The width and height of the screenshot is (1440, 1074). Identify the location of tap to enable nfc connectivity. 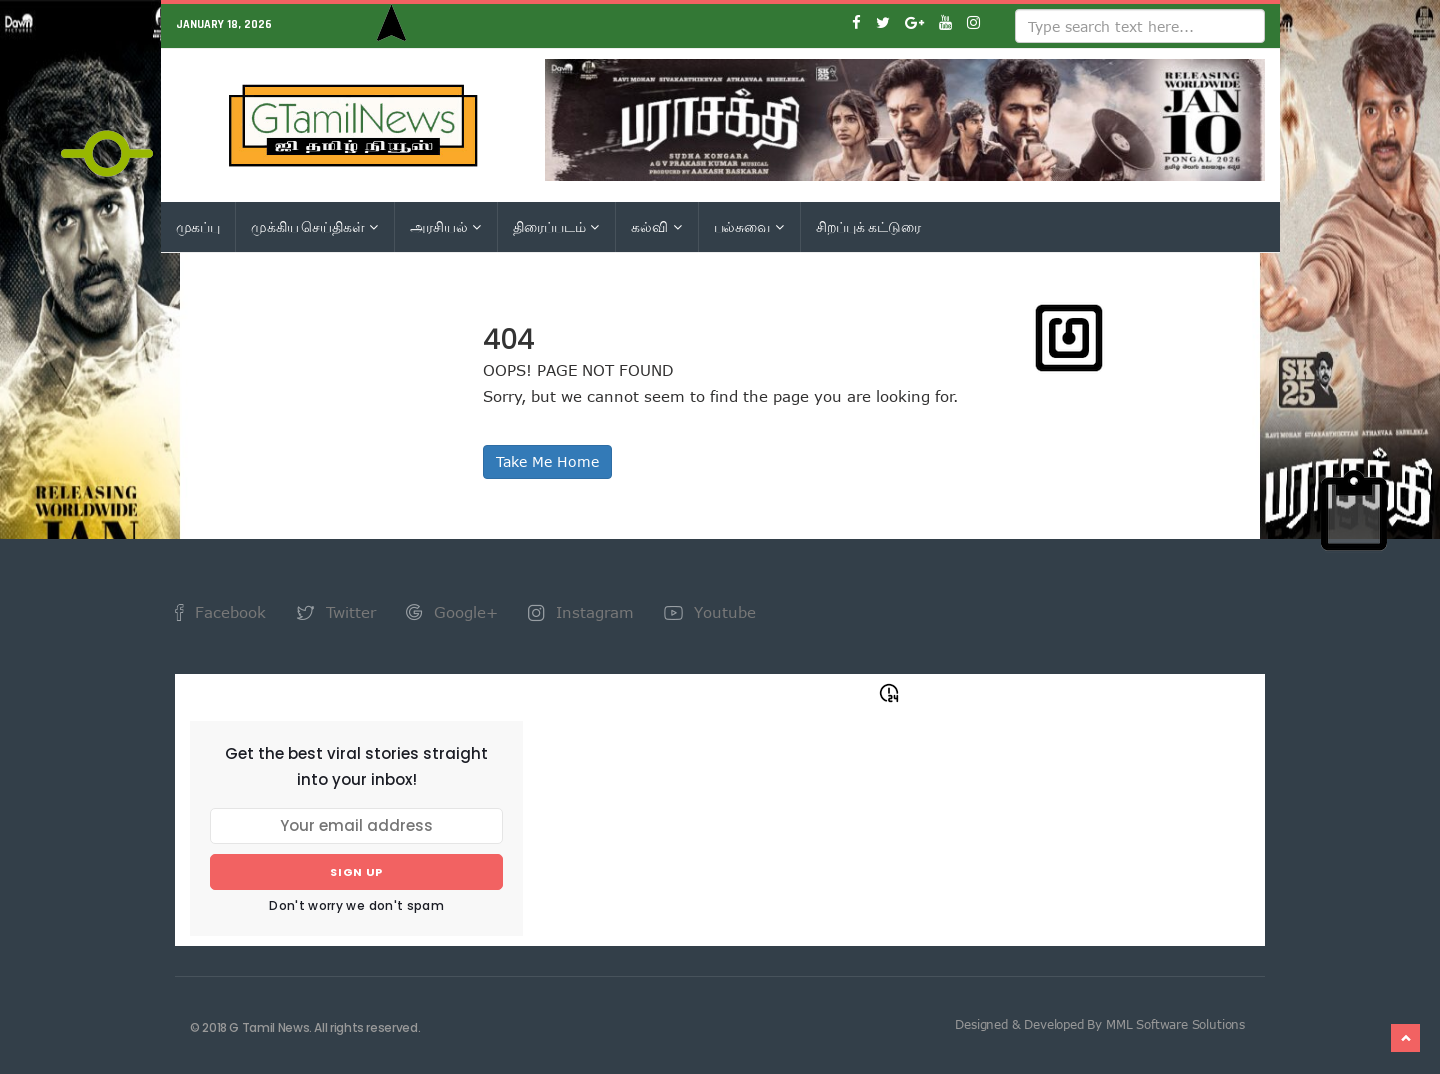
(1069, 338).